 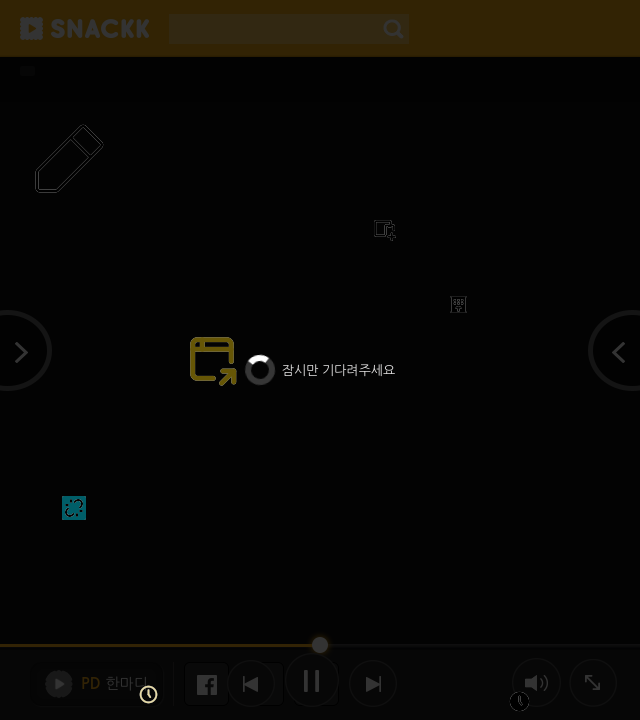 I want to click on share current webpage, so click(x=212, y=359).